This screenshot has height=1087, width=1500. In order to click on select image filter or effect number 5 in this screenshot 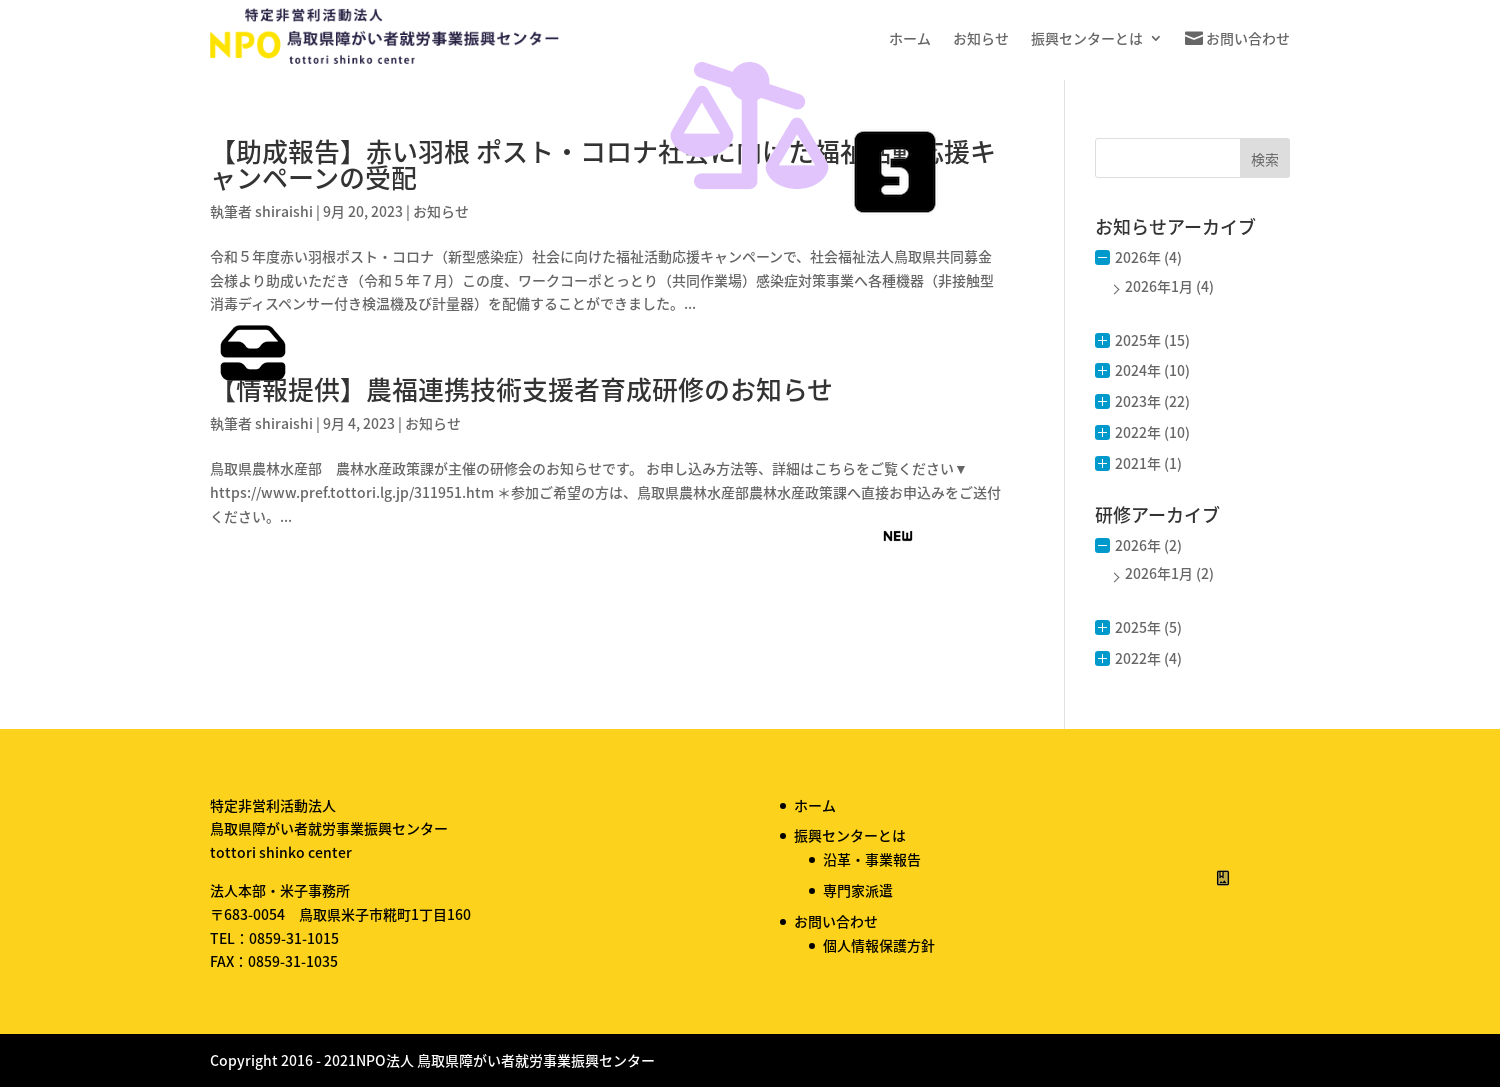, I will do `click(895, 172)`.